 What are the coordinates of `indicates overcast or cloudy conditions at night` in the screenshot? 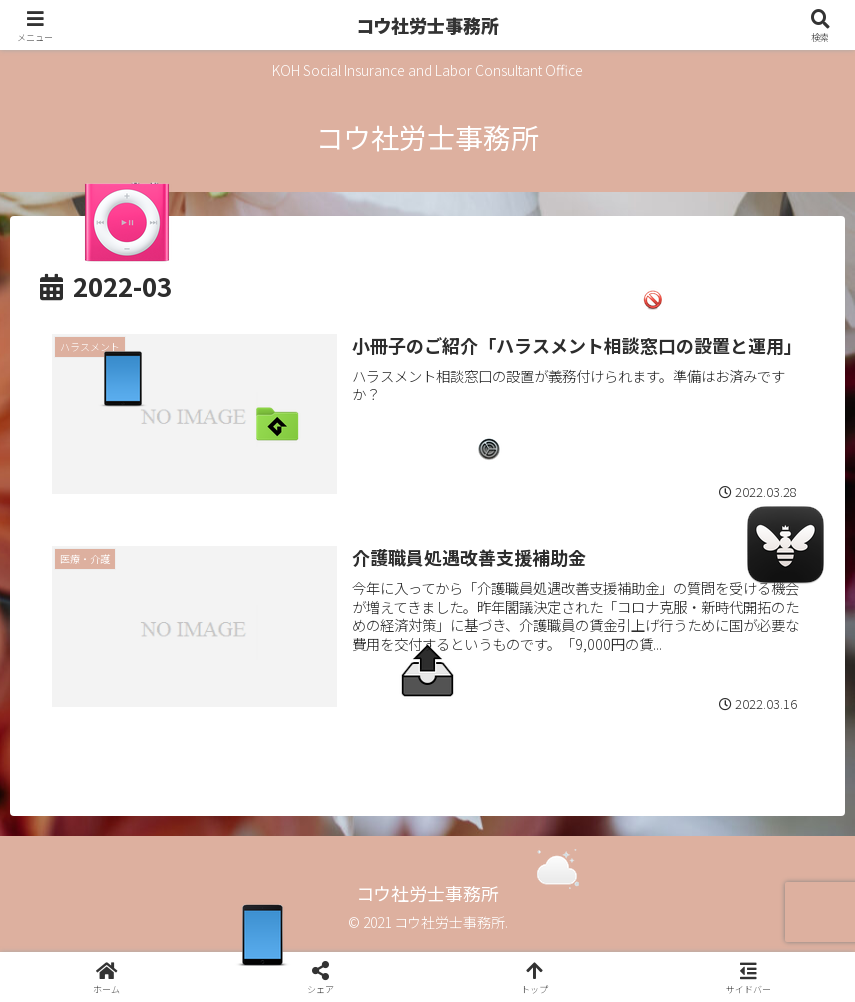 It's located at (558, 869).